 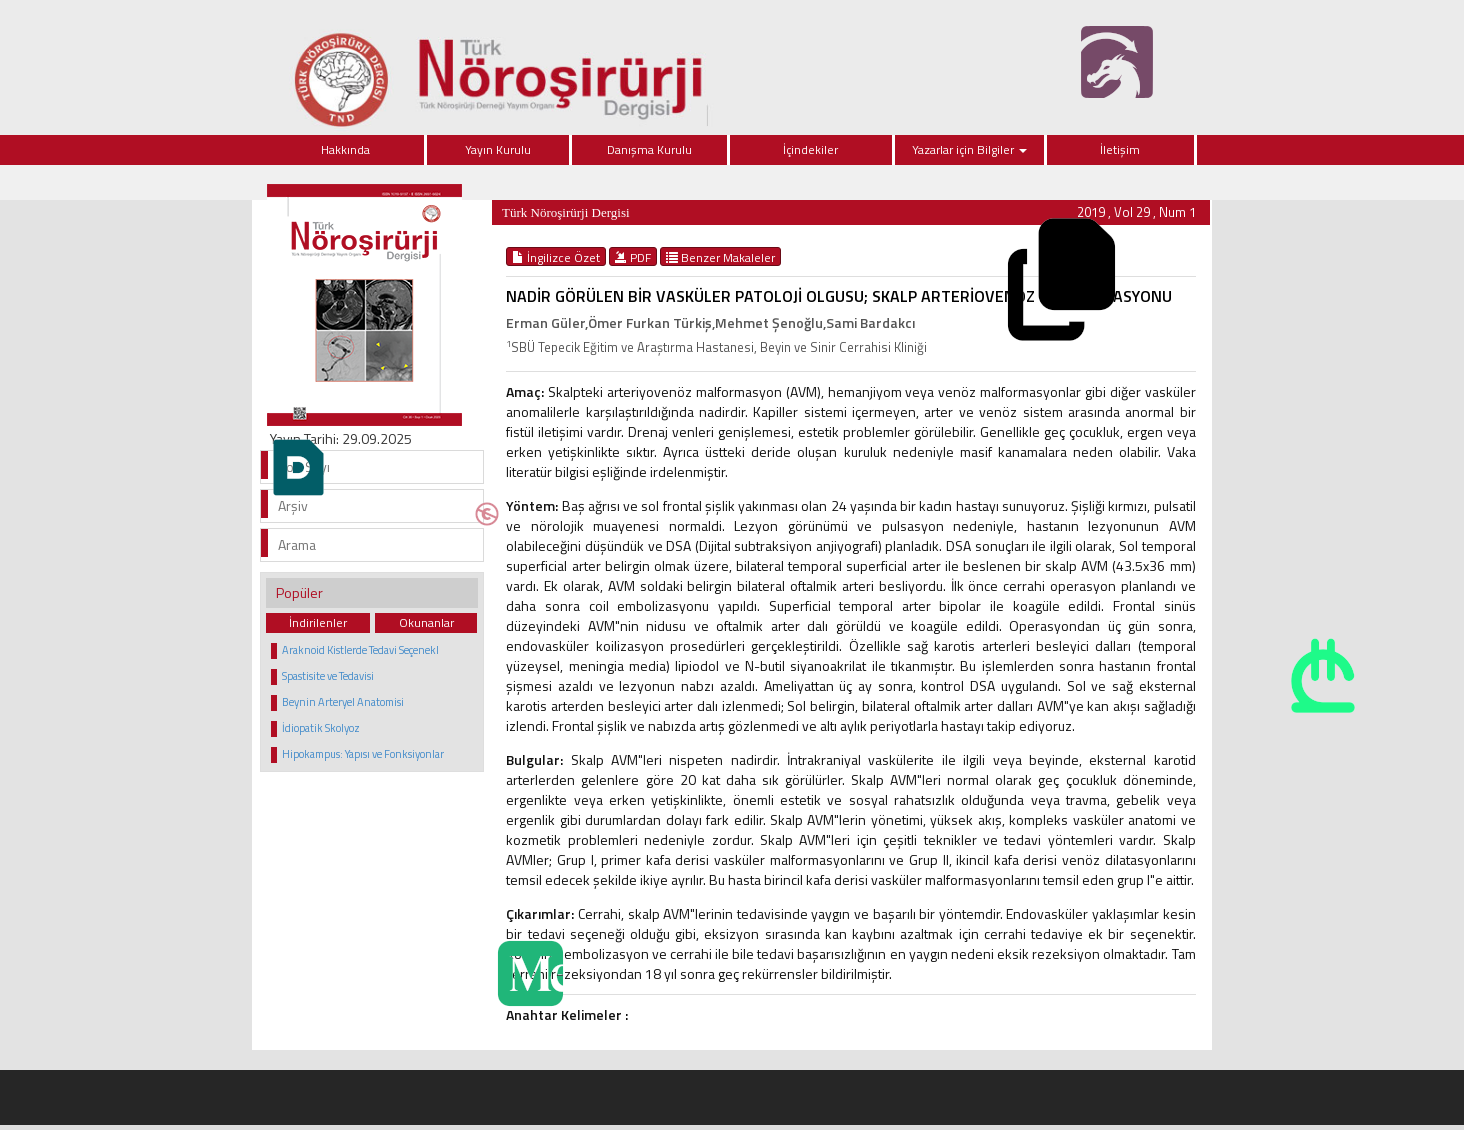 What do you see at coordinates (487, 514) in the screenshot?
I see `indicates public domain content with no copyright restrictions` at bounding box center [487, 514].